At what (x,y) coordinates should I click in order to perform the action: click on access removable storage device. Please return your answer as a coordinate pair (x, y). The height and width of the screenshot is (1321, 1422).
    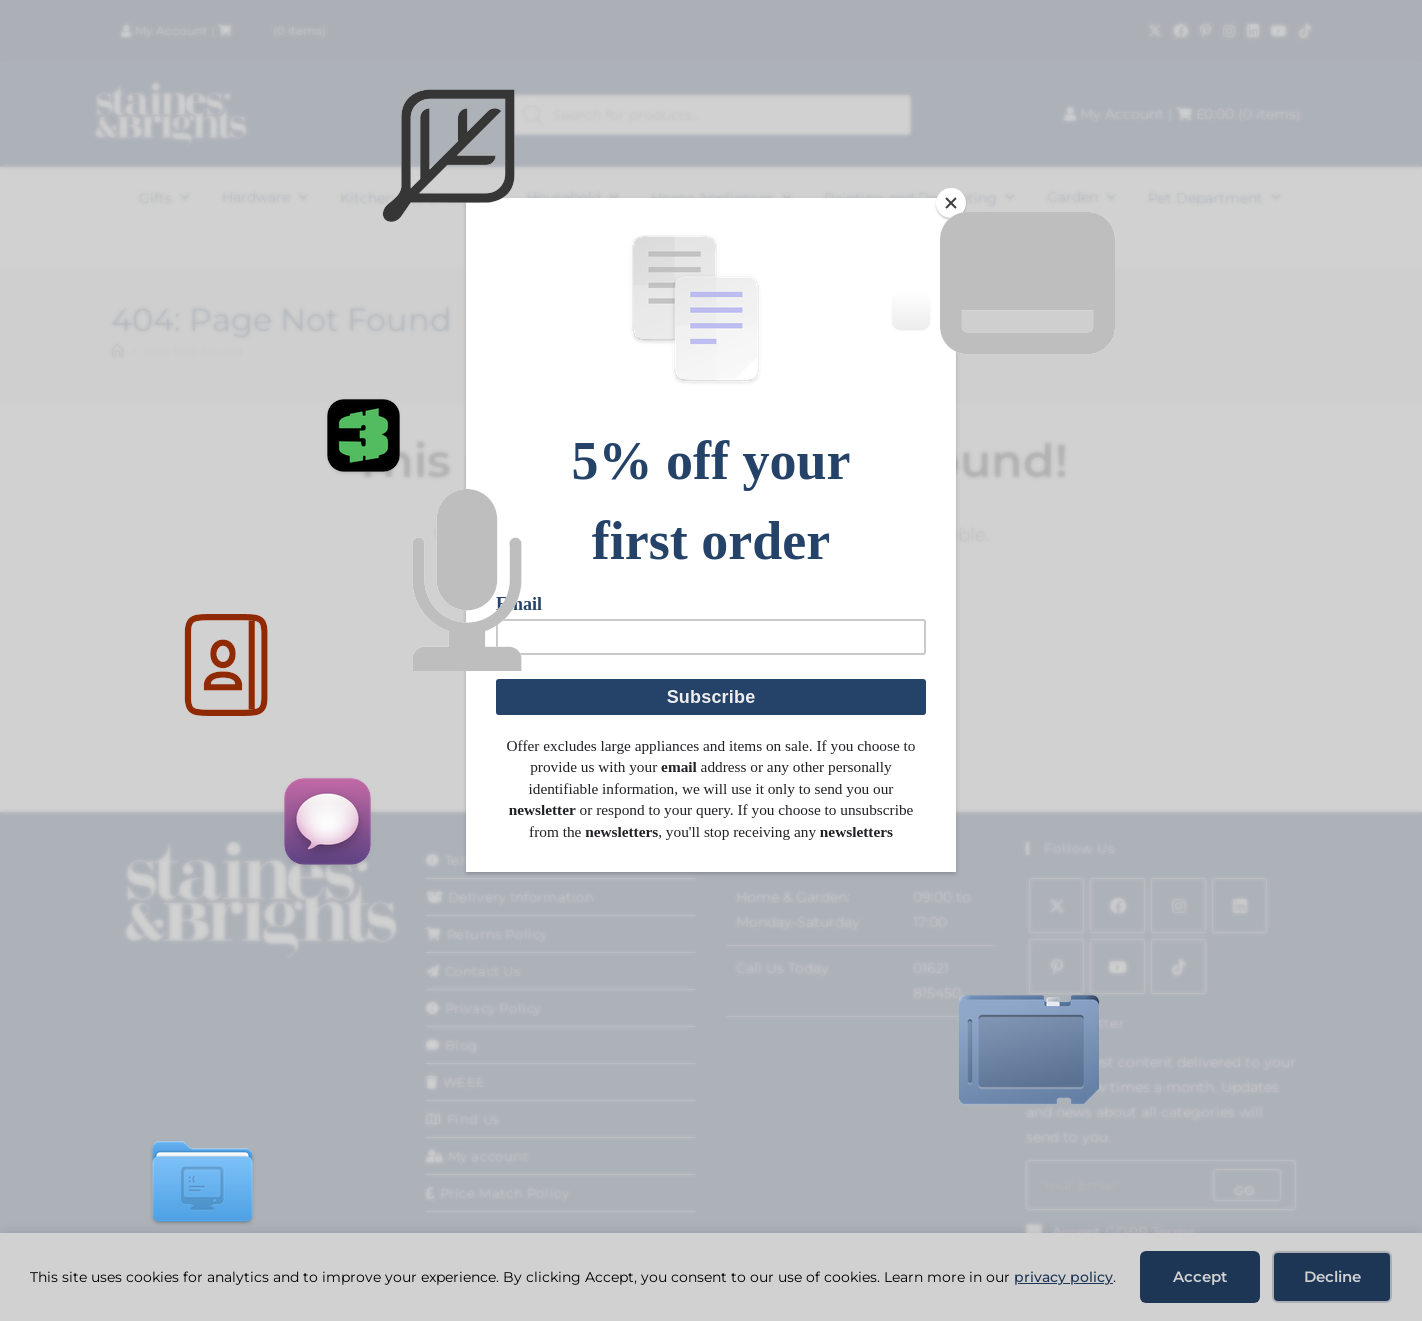
    Looking at the image, I should click on (1027, 288).